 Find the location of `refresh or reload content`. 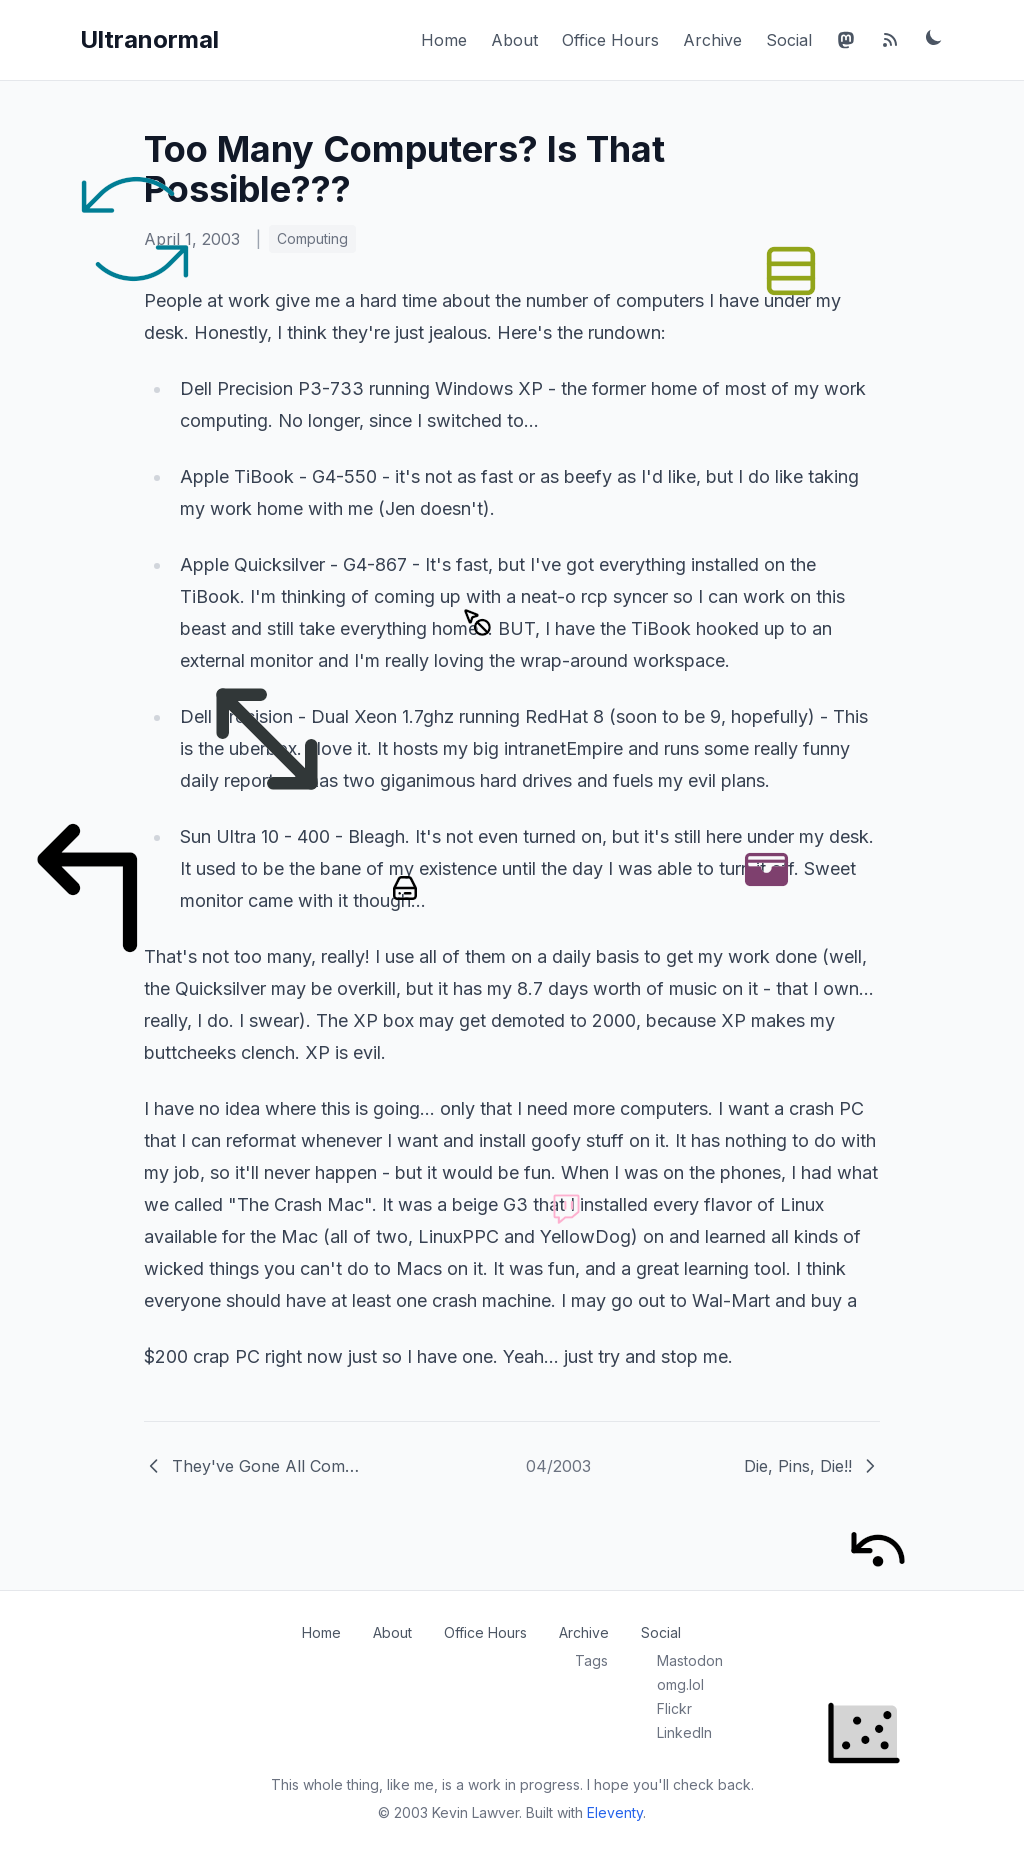

refresh or reload content is located at coordinates (135, 229).